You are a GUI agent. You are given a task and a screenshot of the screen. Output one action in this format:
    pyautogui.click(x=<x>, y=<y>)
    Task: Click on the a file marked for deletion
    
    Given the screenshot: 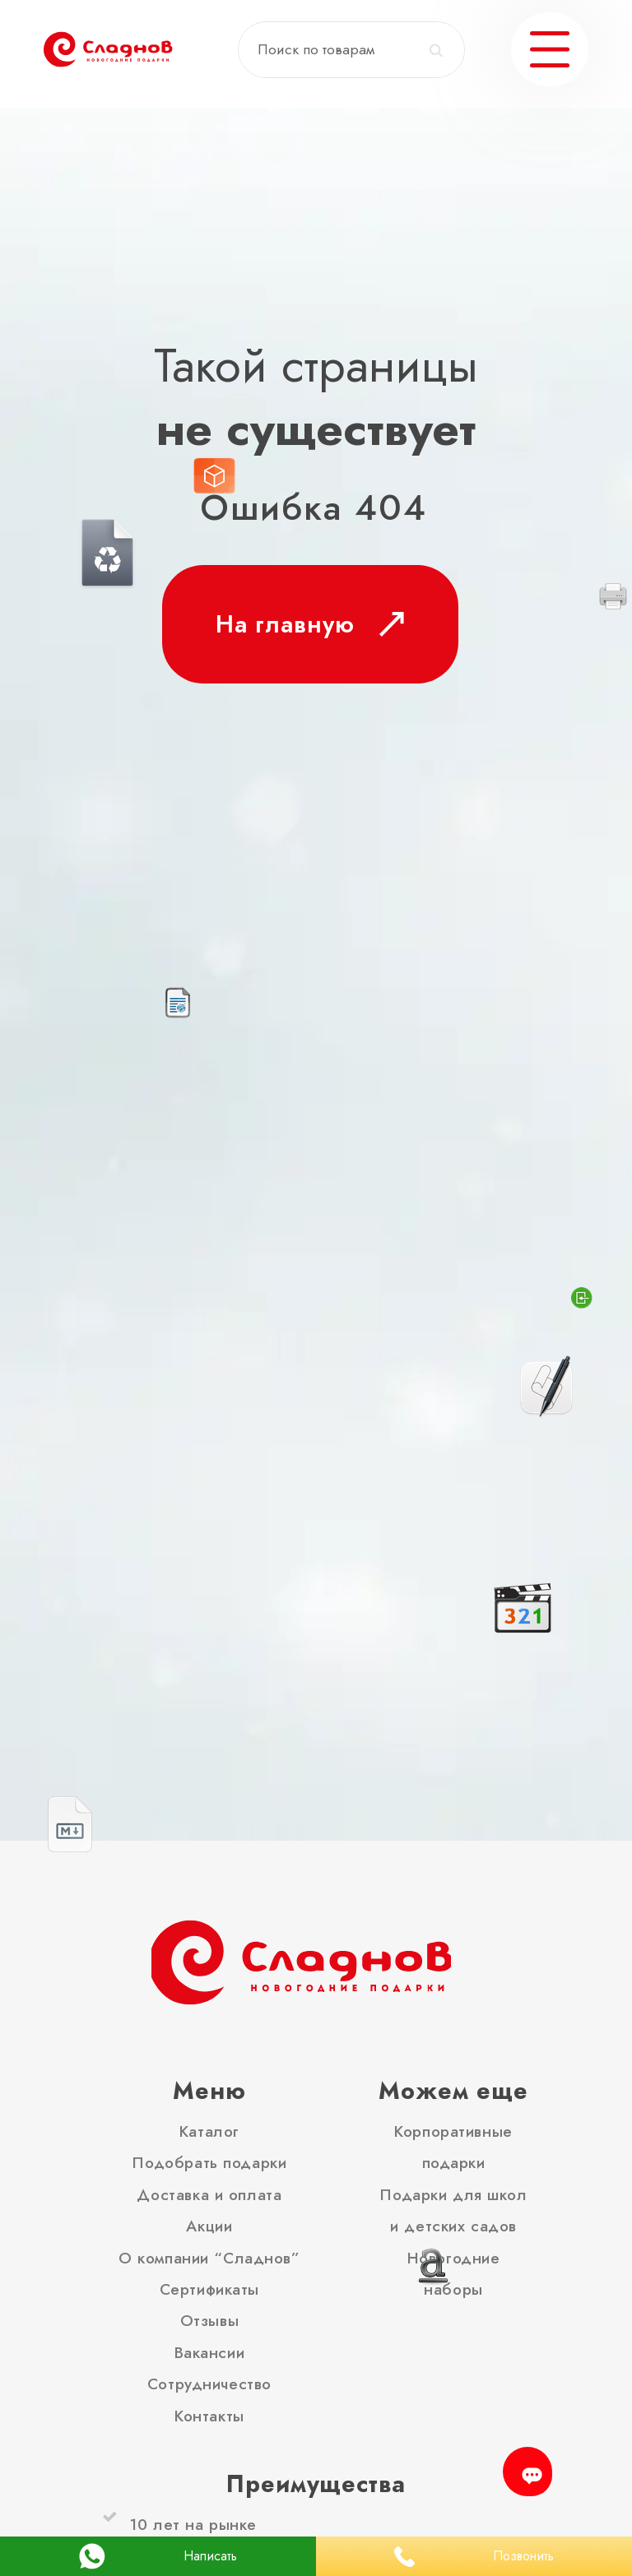 What is the action you would take?
    pyautogui.click(x=107, y=554)
    